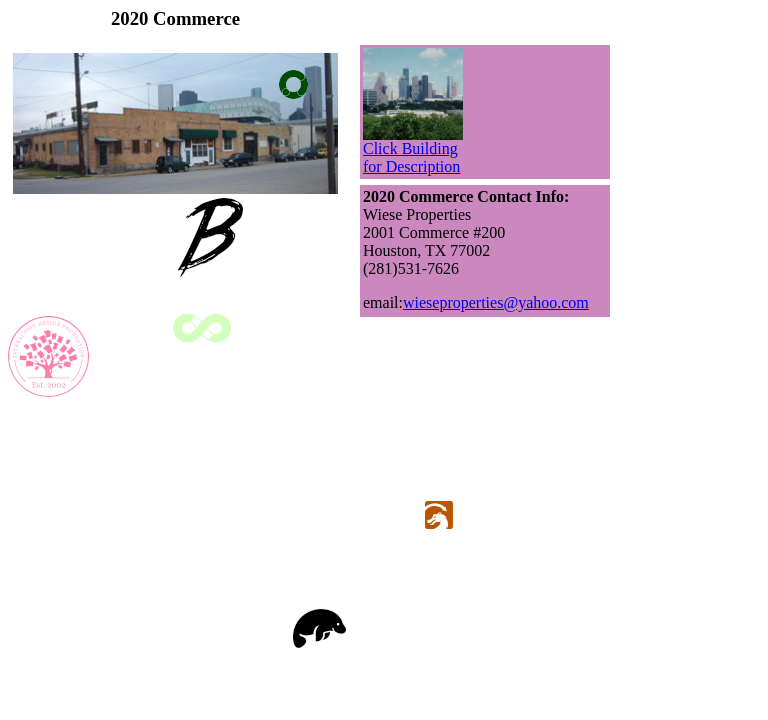  What do you see at coordinates (202, 328) in the screenshot?
I see `open Apache Superset data visualization platform` at bounding box center [202, 328].